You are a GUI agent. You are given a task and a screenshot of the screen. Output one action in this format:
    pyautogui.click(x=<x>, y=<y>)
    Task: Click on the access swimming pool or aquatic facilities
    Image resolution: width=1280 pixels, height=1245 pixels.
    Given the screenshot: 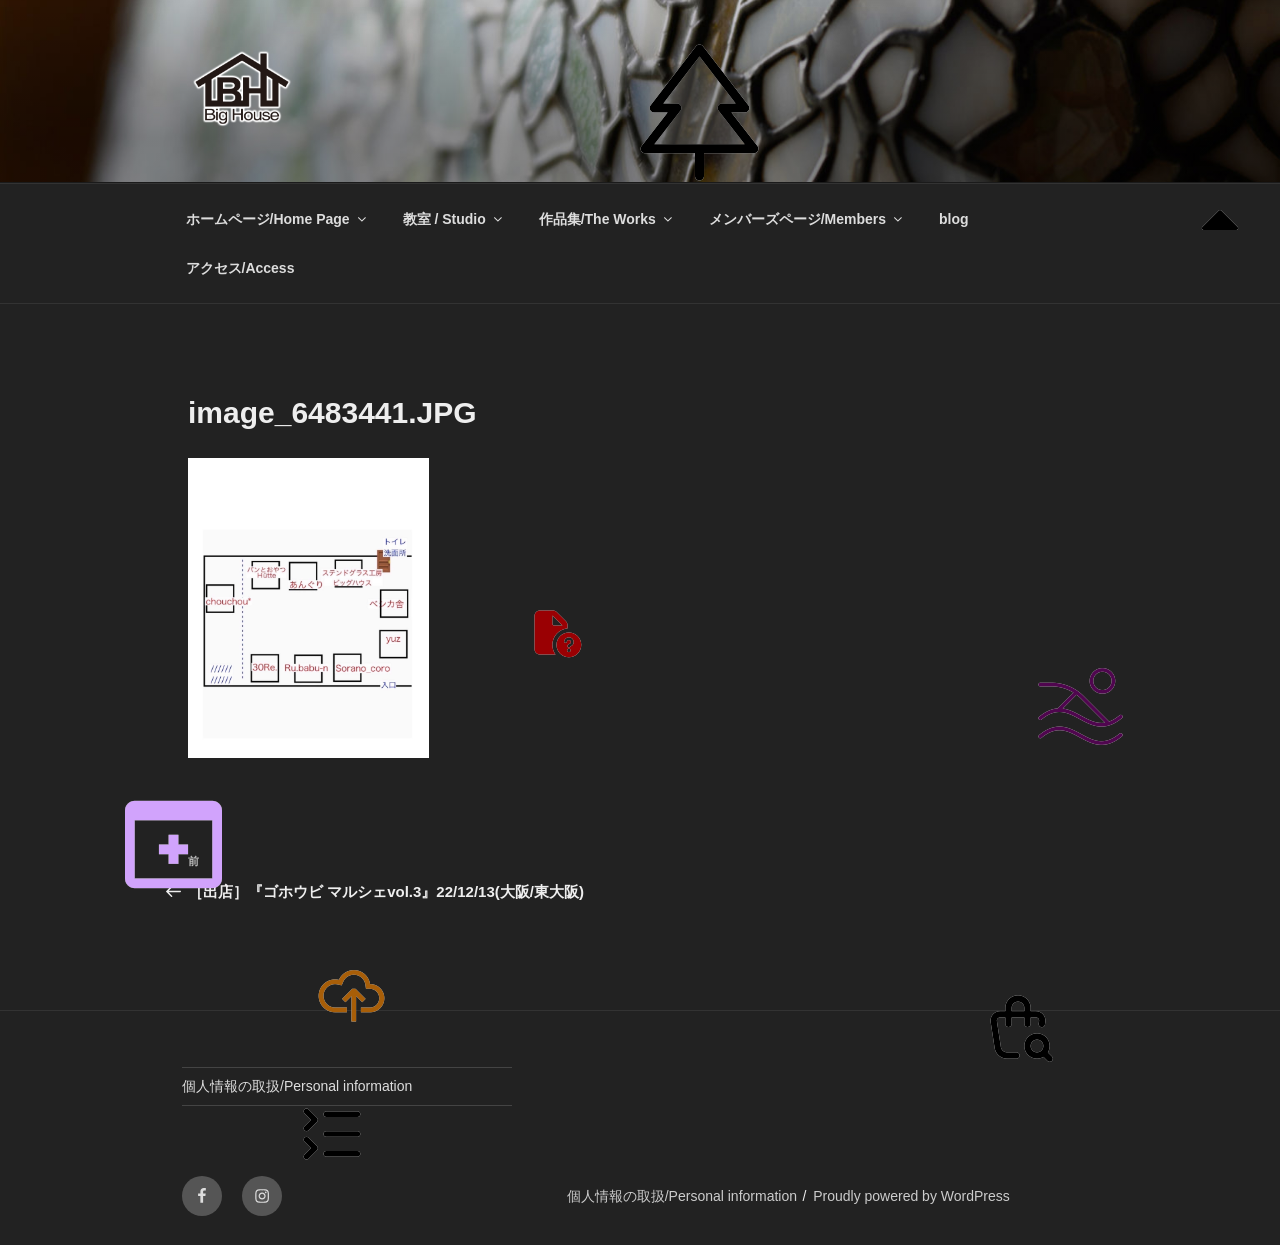 What is the action you would take?
    pyautogui.click(x=1080, y=706)
    